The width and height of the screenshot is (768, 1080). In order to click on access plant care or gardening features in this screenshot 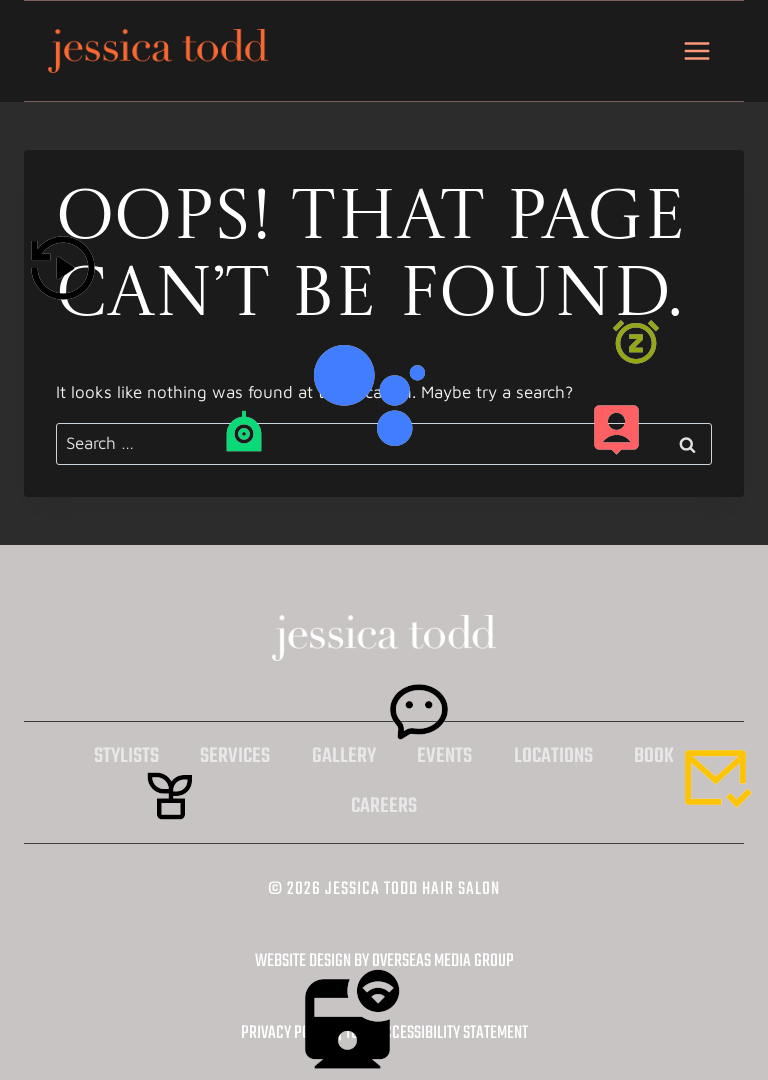, I will do `click(171, 796)`.